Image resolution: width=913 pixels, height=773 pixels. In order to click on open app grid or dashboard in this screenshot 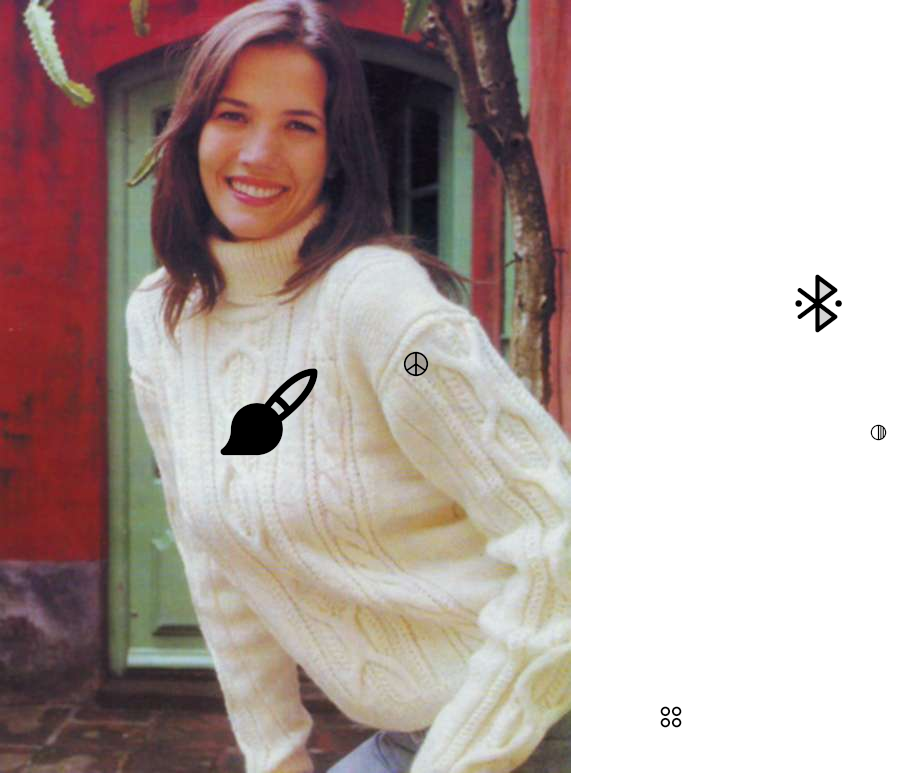, I will do `click(671, 717)`.